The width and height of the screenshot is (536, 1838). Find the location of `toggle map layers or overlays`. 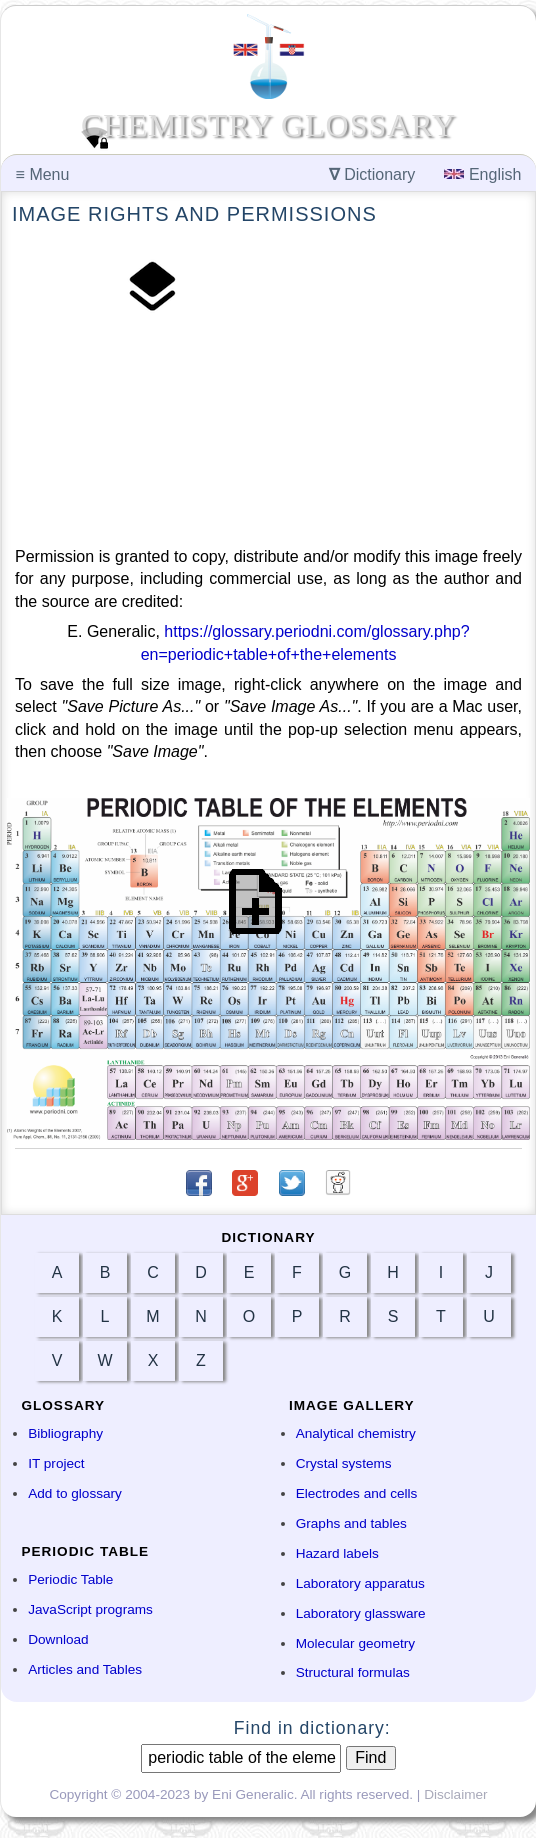

toggle map layers or overlays is located at coordinates (152, 287).